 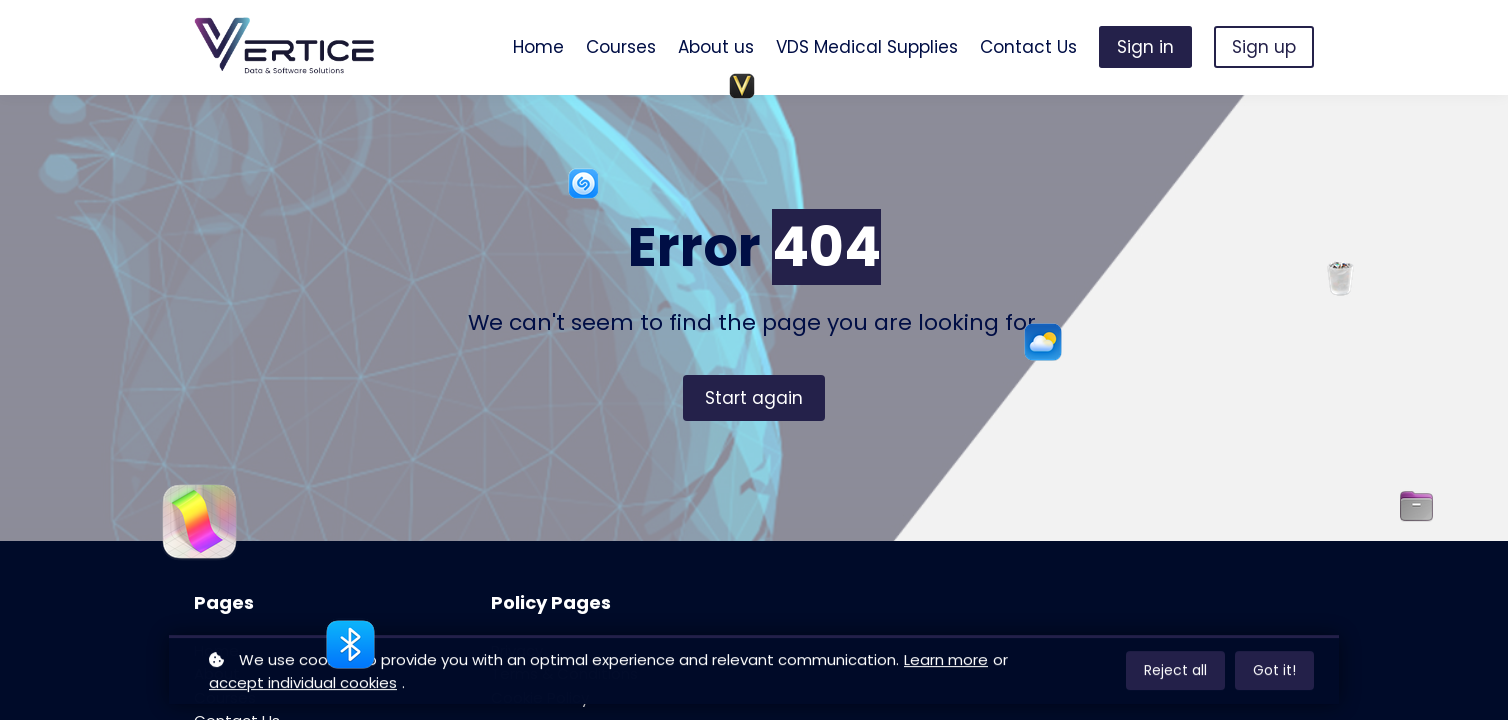 What do you see at coordinates (742, 86) in the screenshot?
I see `launch Civilization V game` at bounding box center [742, 86].